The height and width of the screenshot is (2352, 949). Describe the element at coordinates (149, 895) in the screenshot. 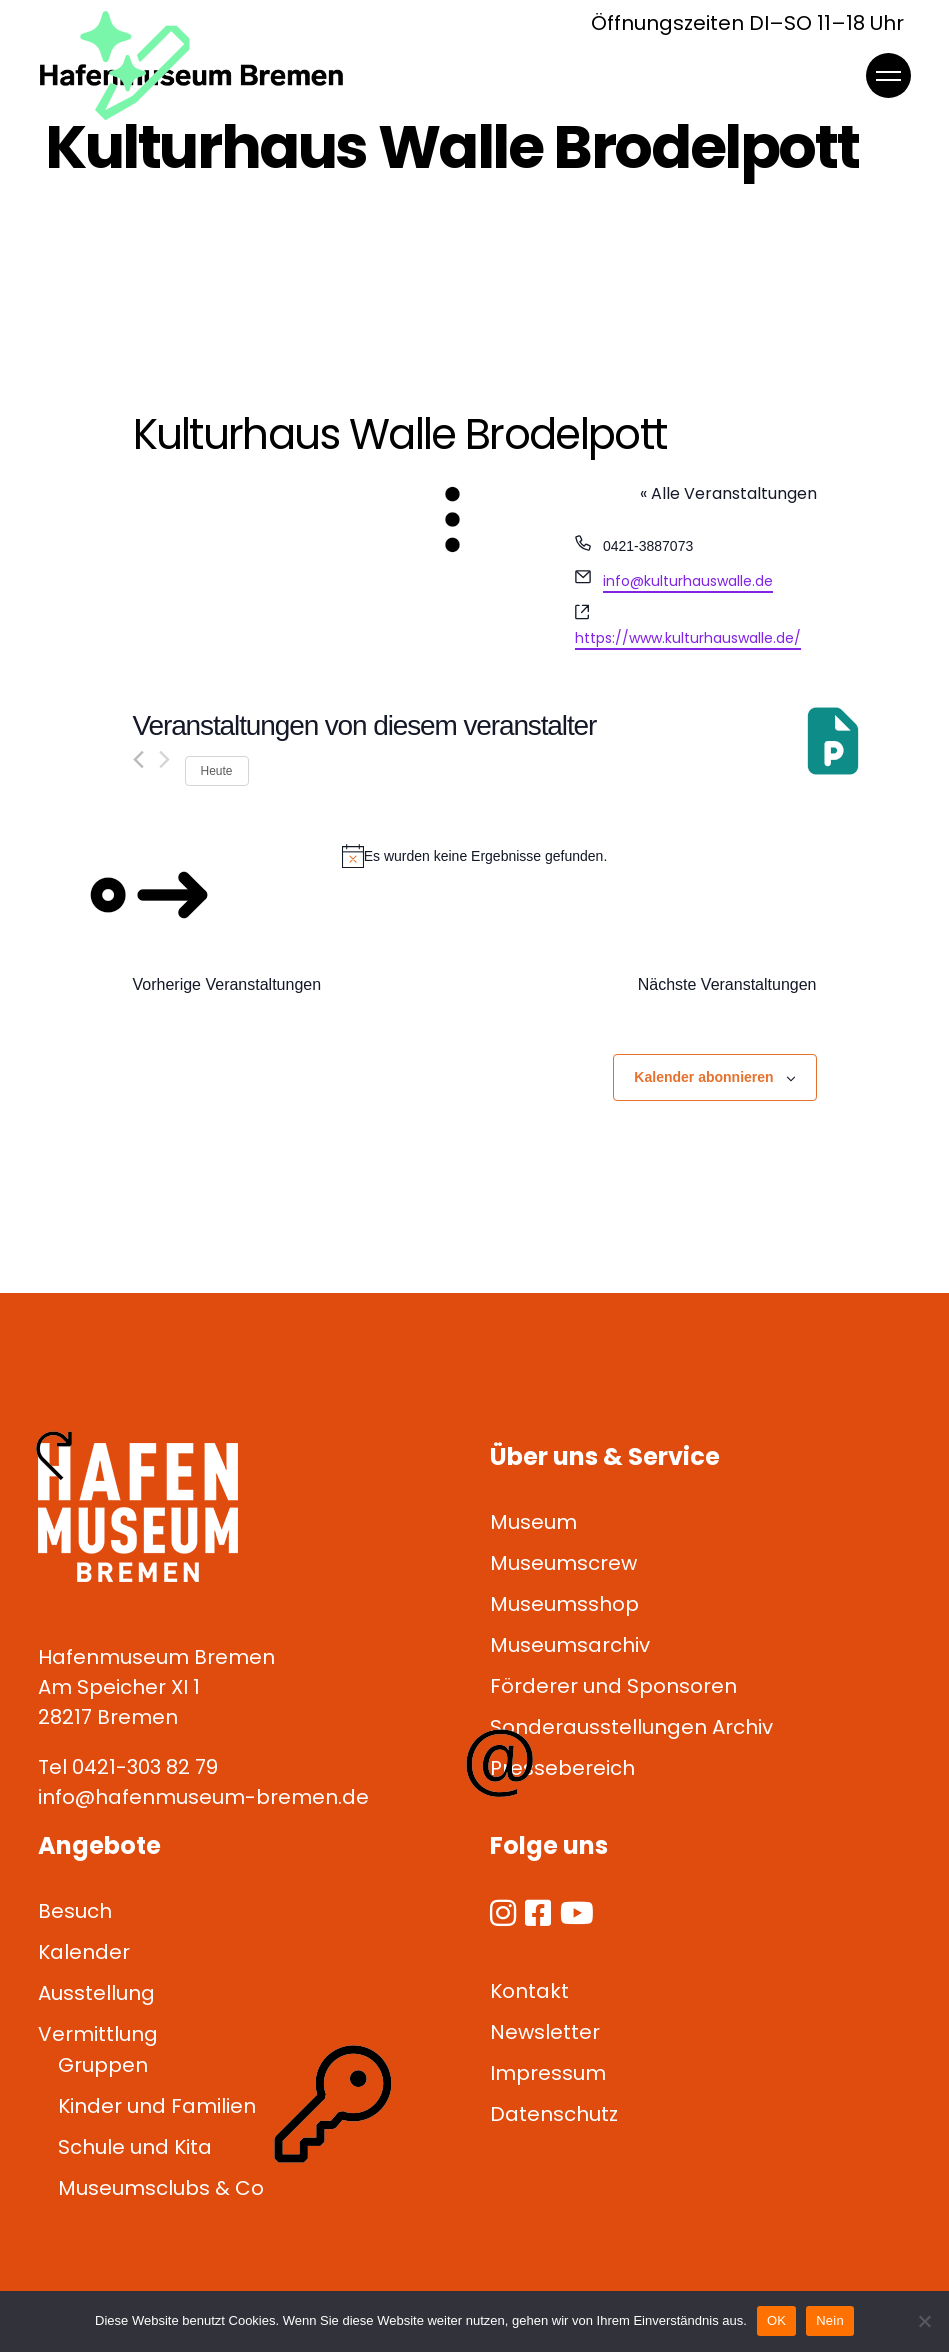

I see `move item to the right` at that location.